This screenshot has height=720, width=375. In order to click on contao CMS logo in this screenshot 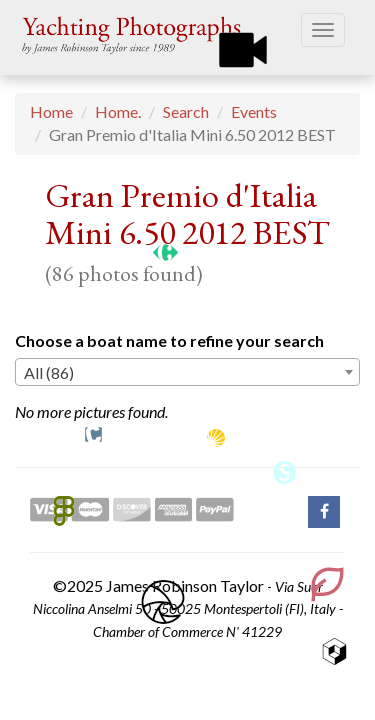, I will do `click(93, 434)`.